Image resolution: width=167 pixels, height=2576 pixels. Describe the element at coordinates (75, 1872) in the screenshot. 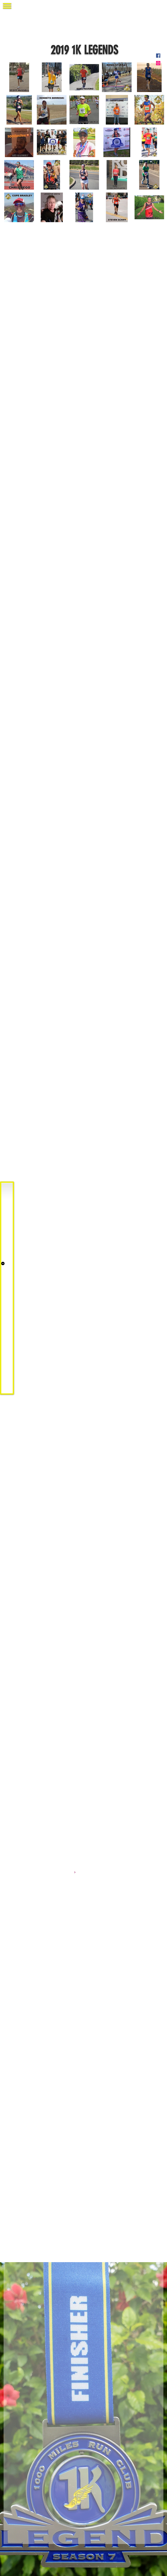

I see `navigate to the next item or screen` at that location.